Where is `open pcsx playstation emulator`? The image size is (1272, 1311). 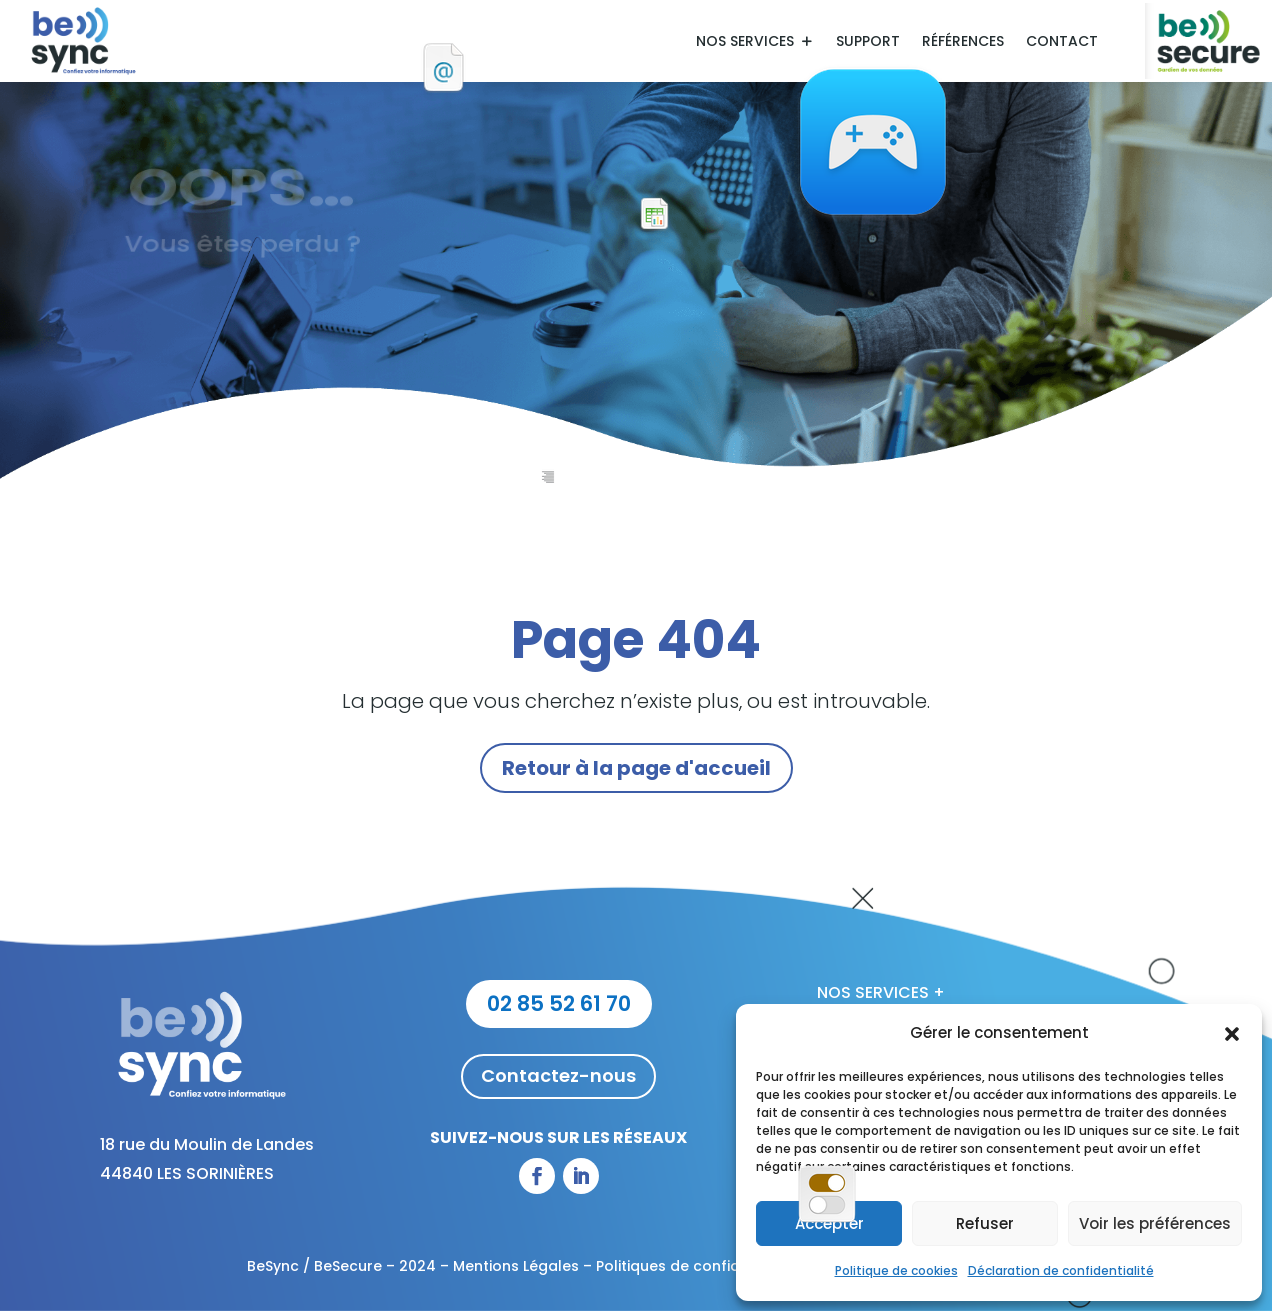
open pcsx playstation emulator is located at coordinates (873, 142).